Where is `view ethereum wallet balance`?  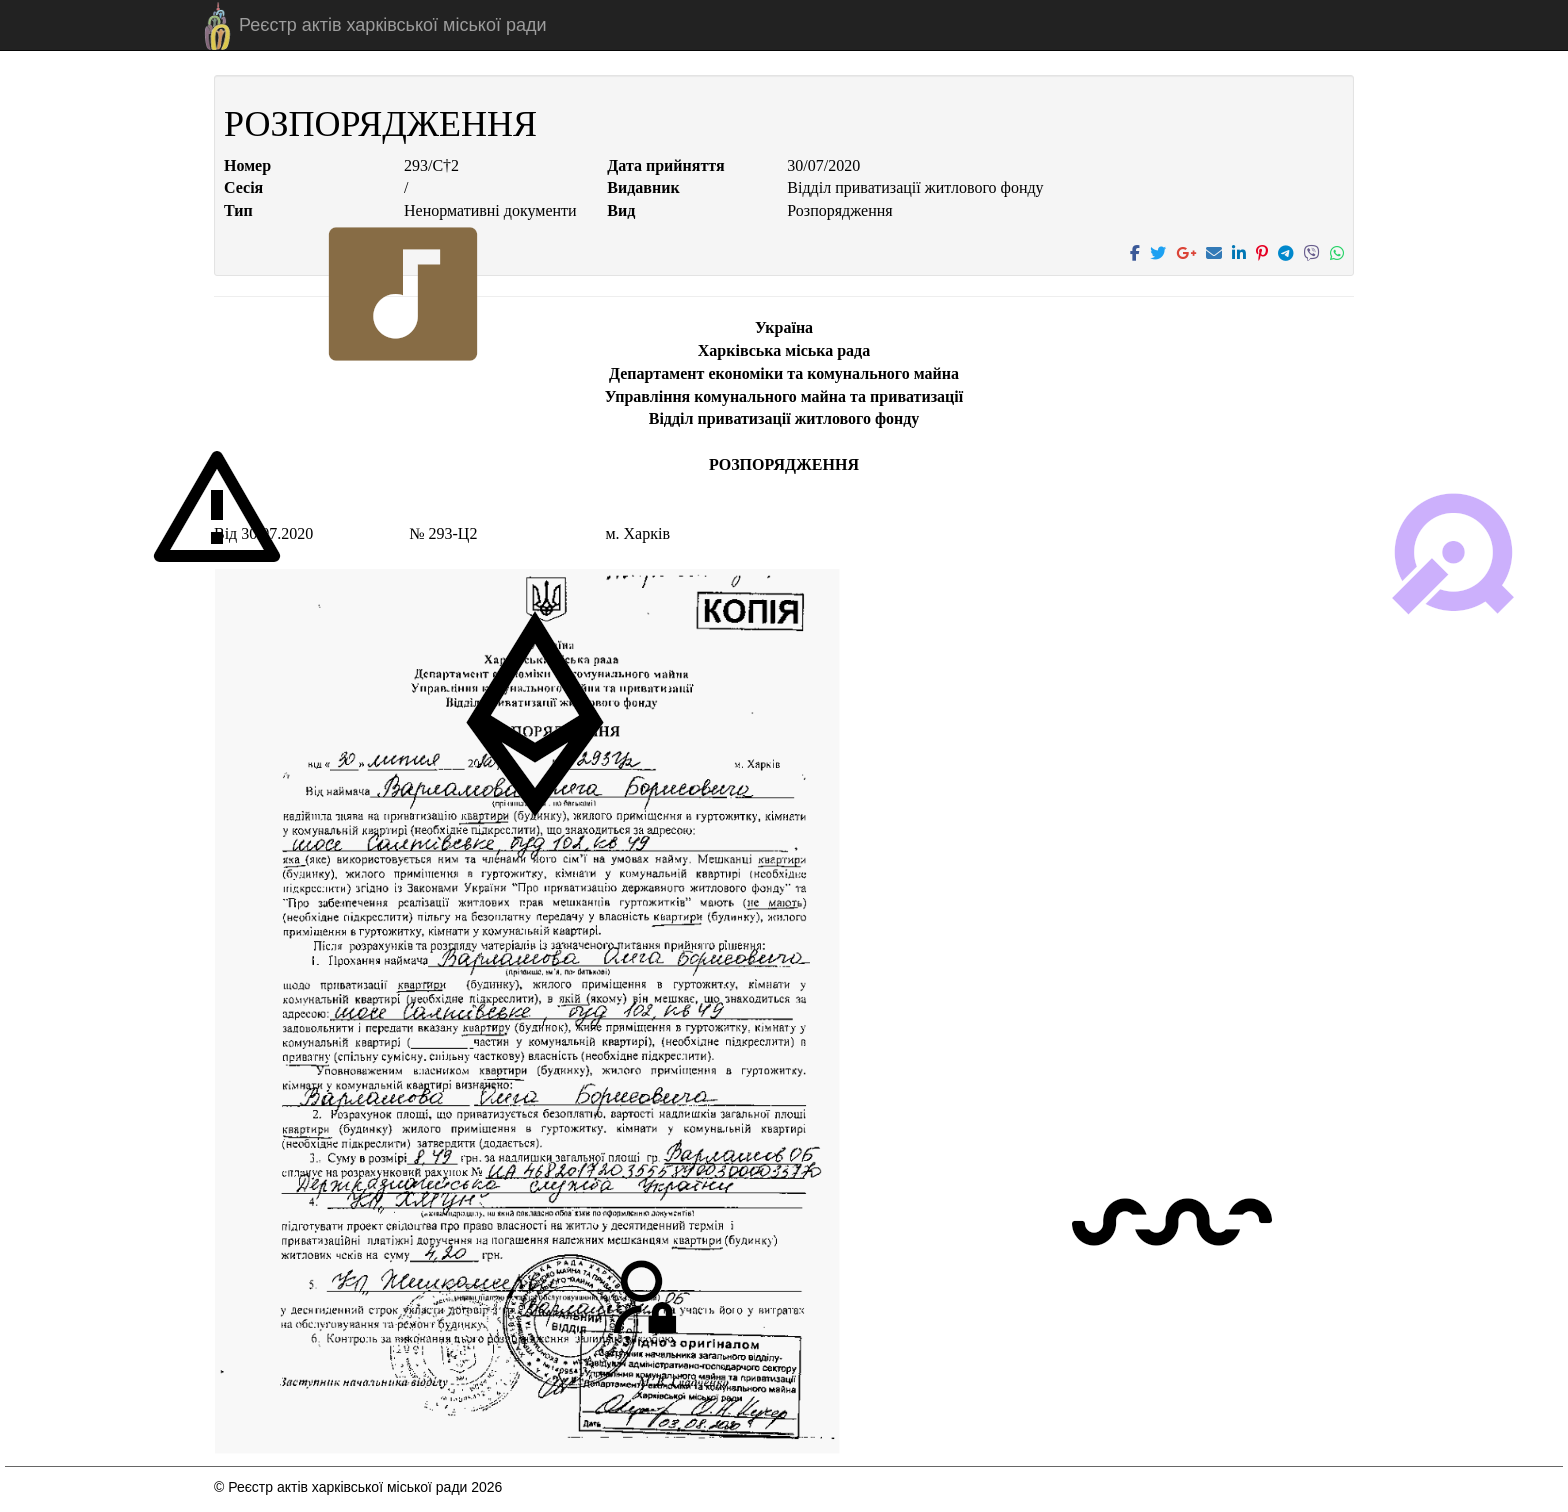
view ethereum wallet balance is located at coordinates (535, 714).